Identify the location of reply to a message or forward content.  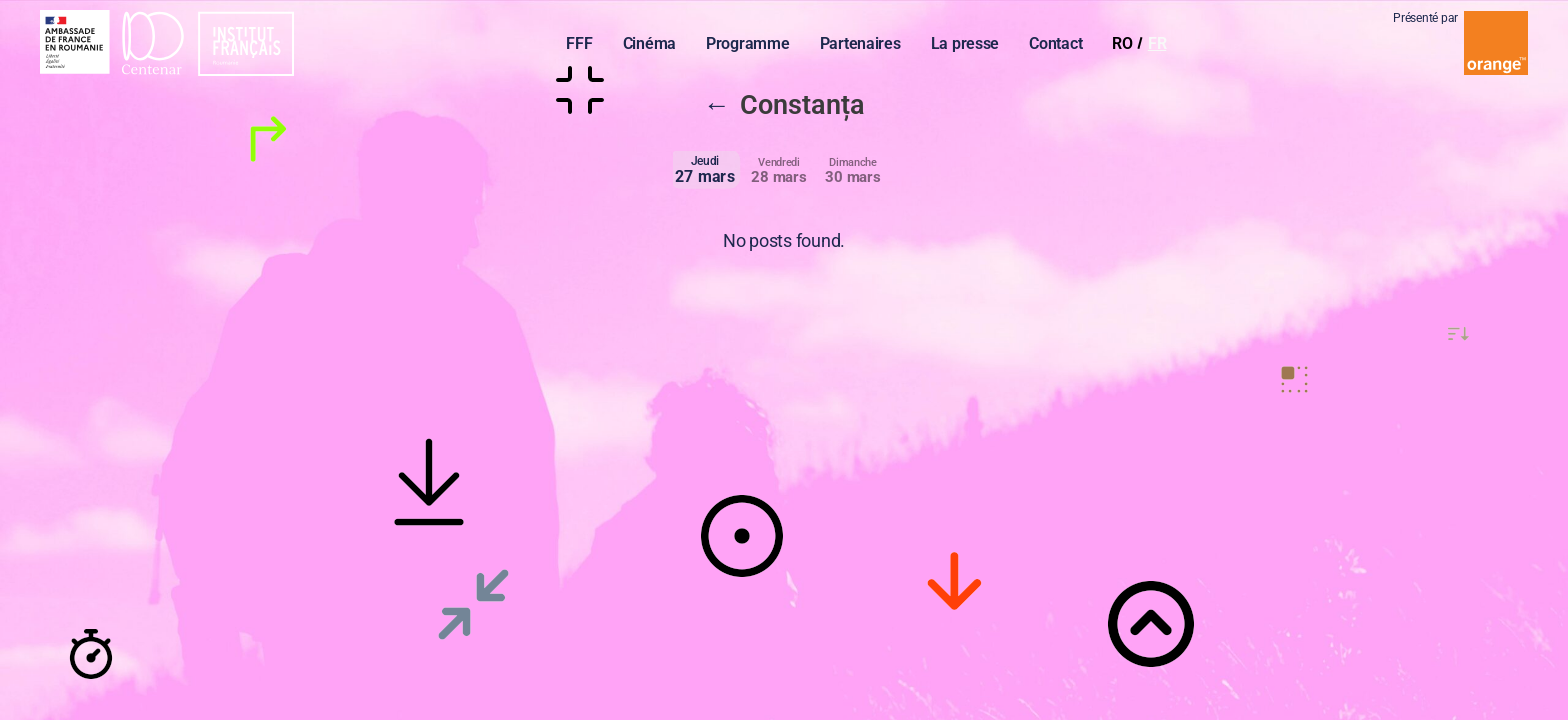
(265, 139).